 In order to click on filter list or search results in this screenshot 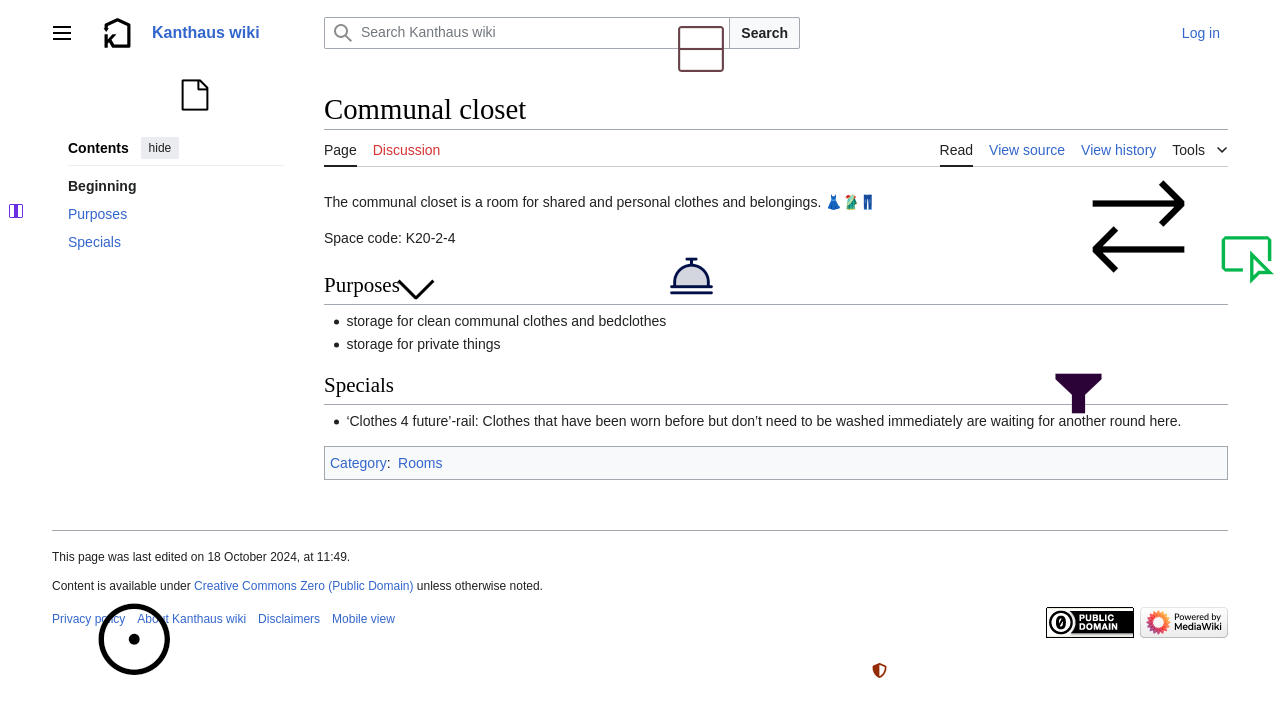, I will do `click(1078, 393)`.